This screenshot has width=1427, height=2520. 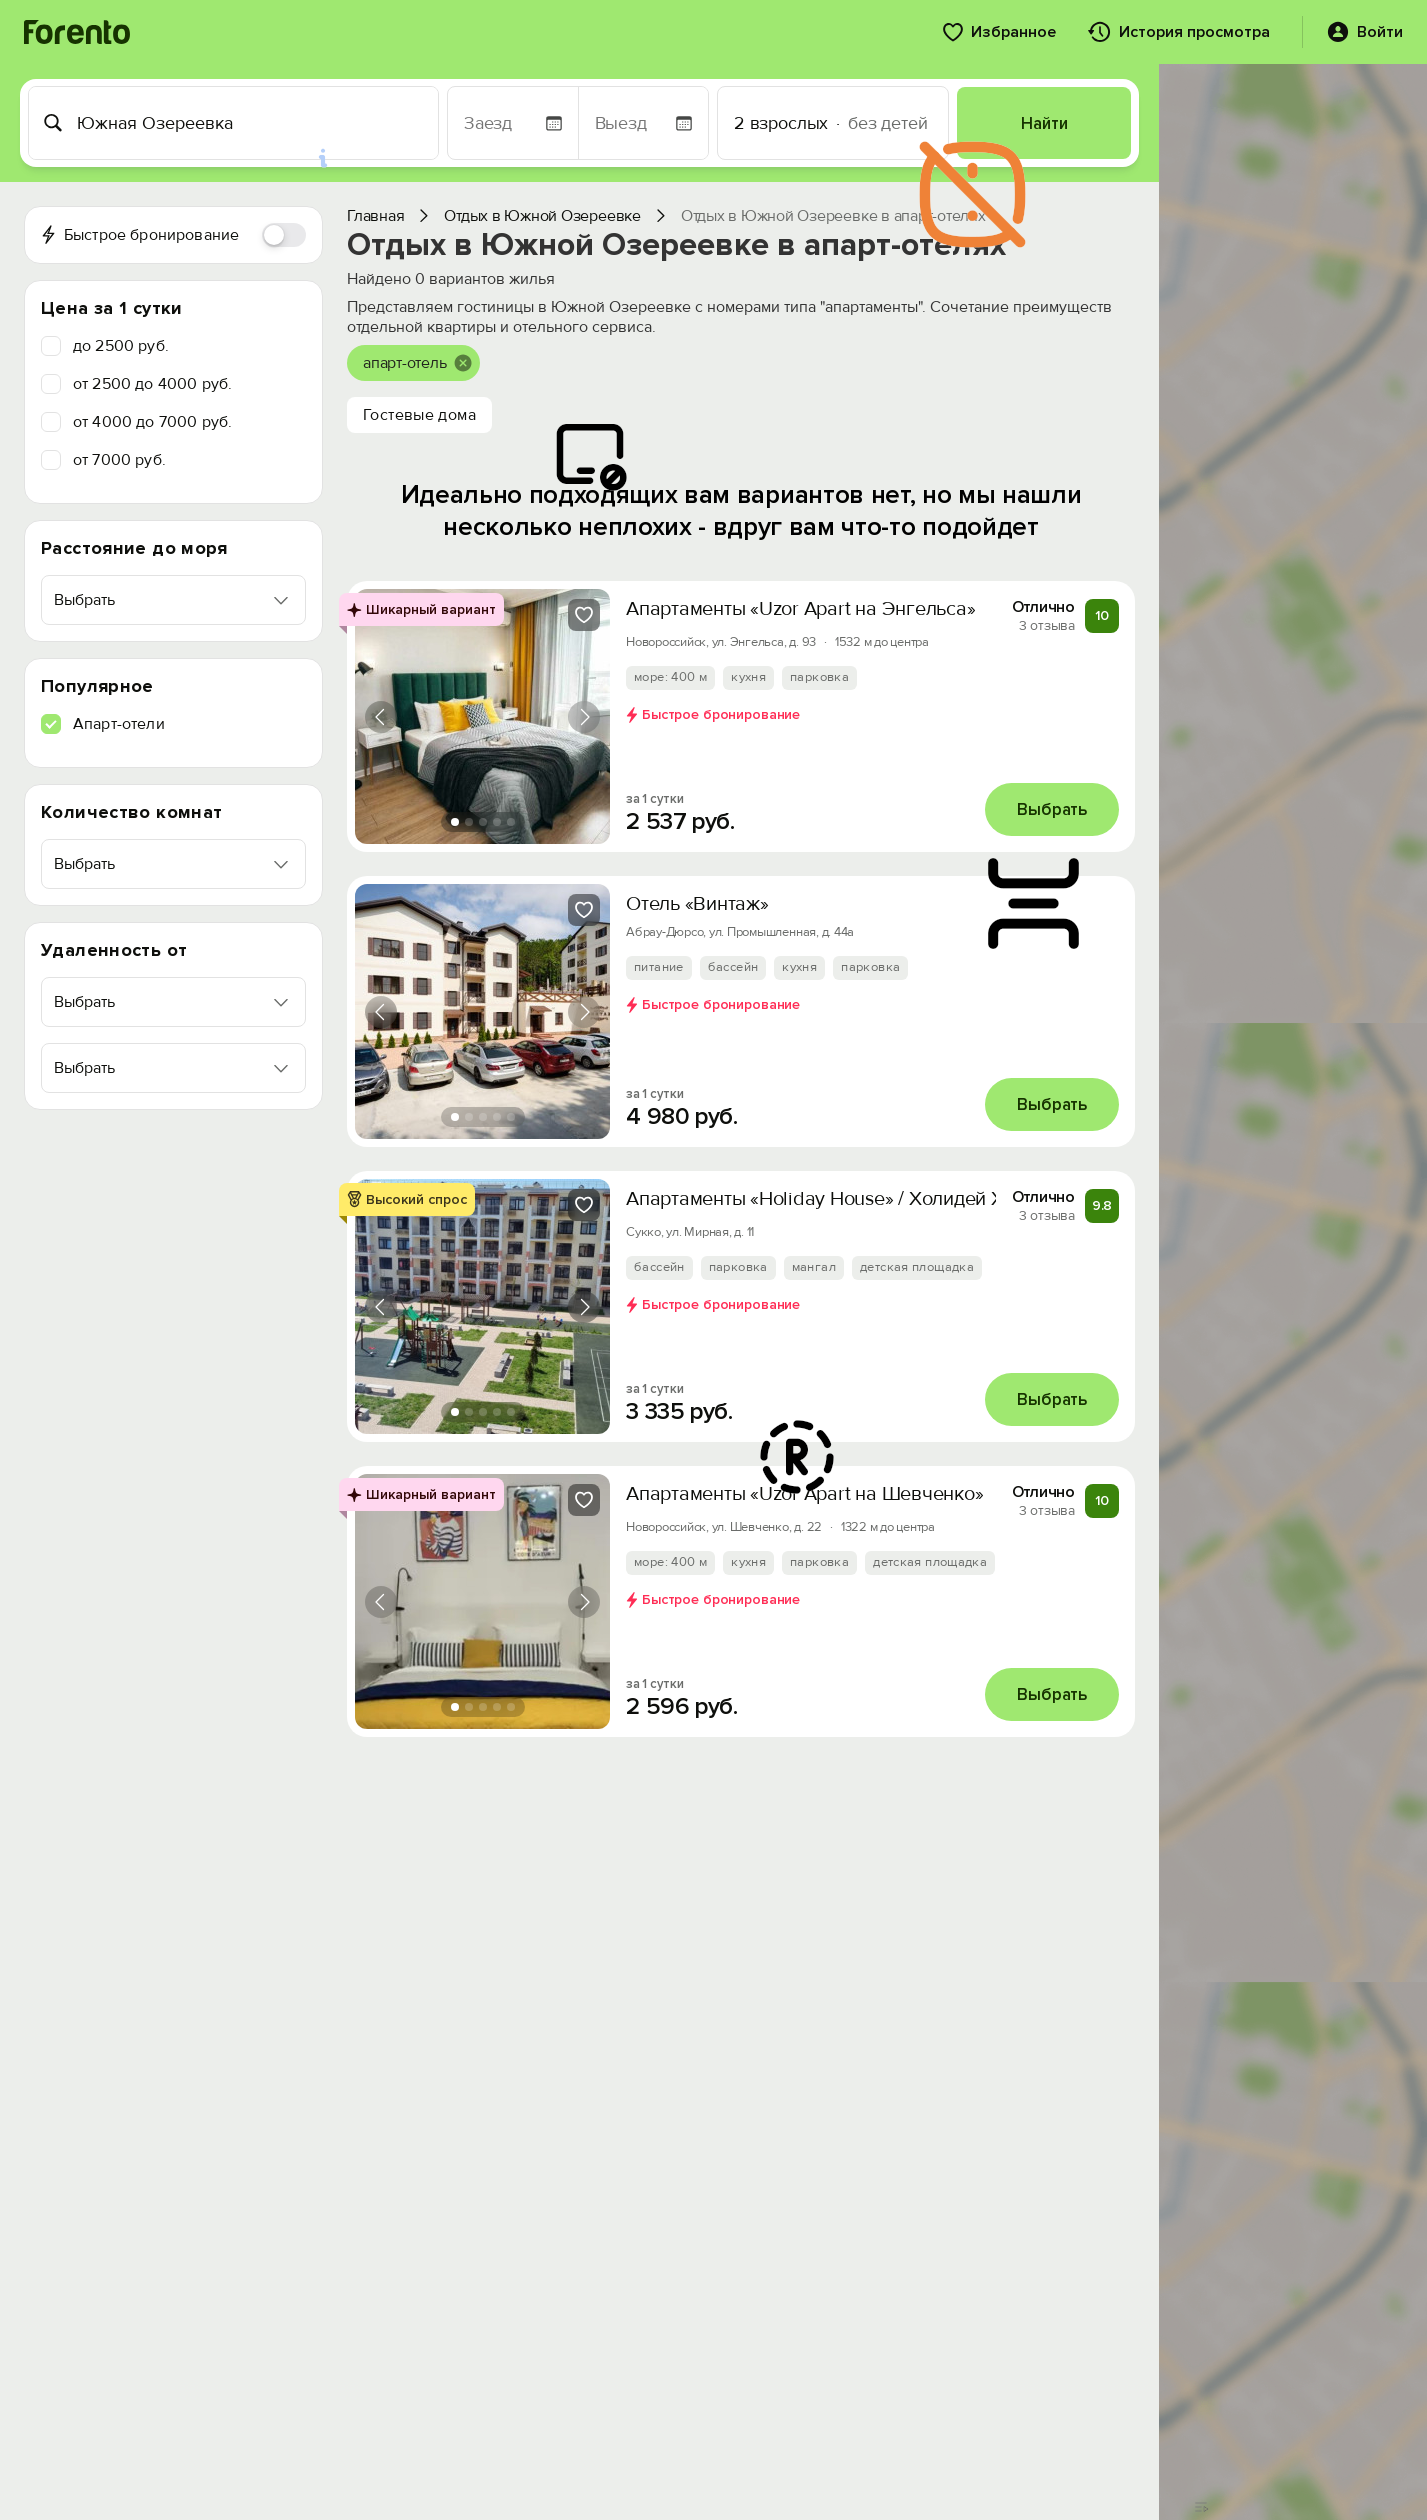 What do you see at coordinates (797, 1457) in the screenshot?
I see `indicates registered trademark symbol` at bounding box center [797, 1457].